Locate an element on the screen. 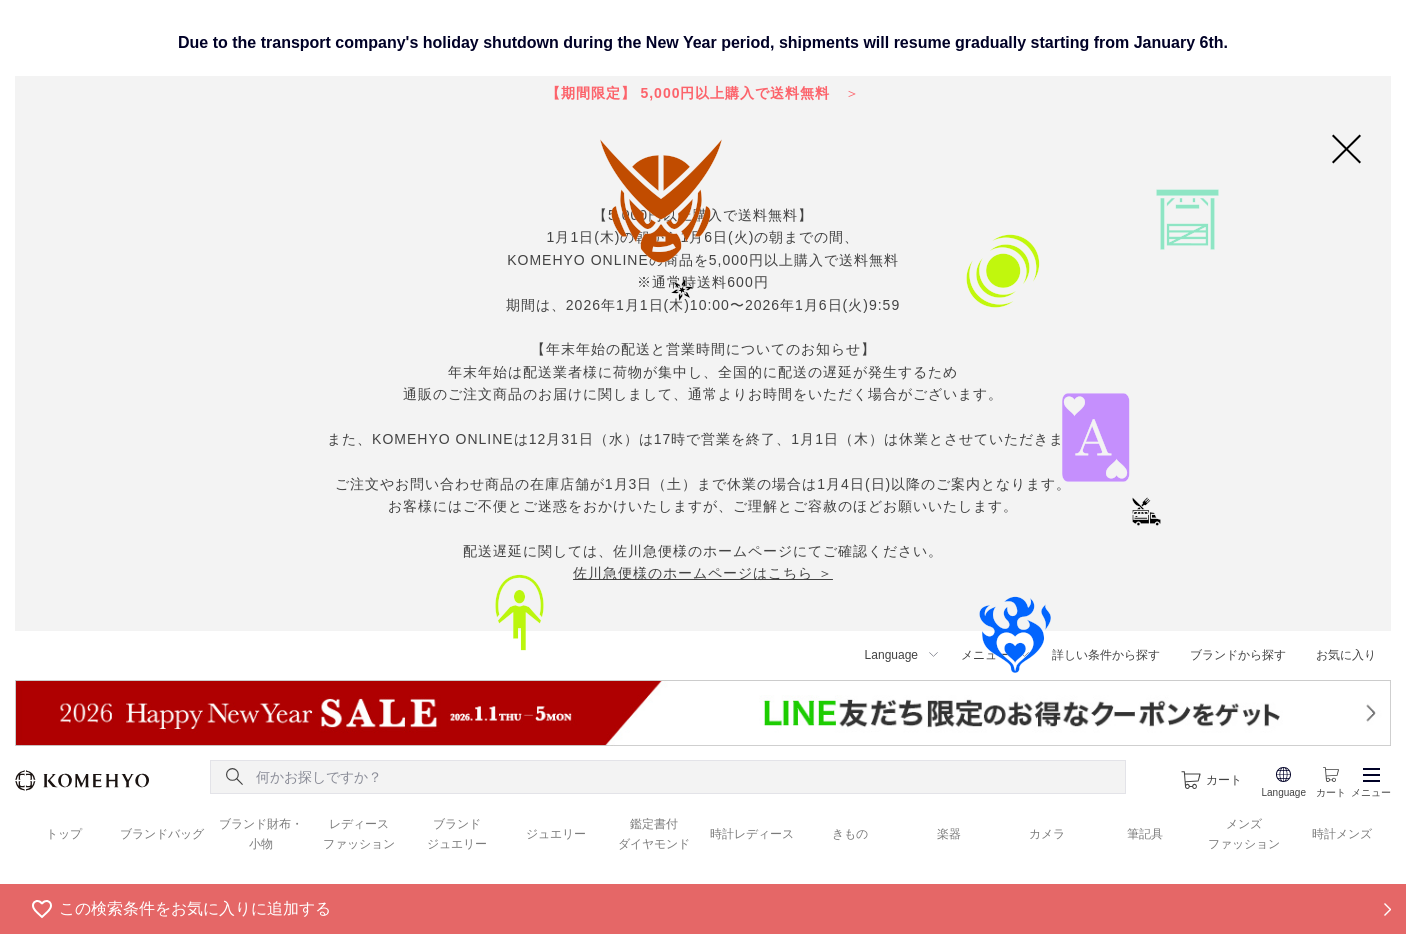 The height and width of the screenshot is (934, 1406). mark item as favorite is located at coordinates (682, 290).